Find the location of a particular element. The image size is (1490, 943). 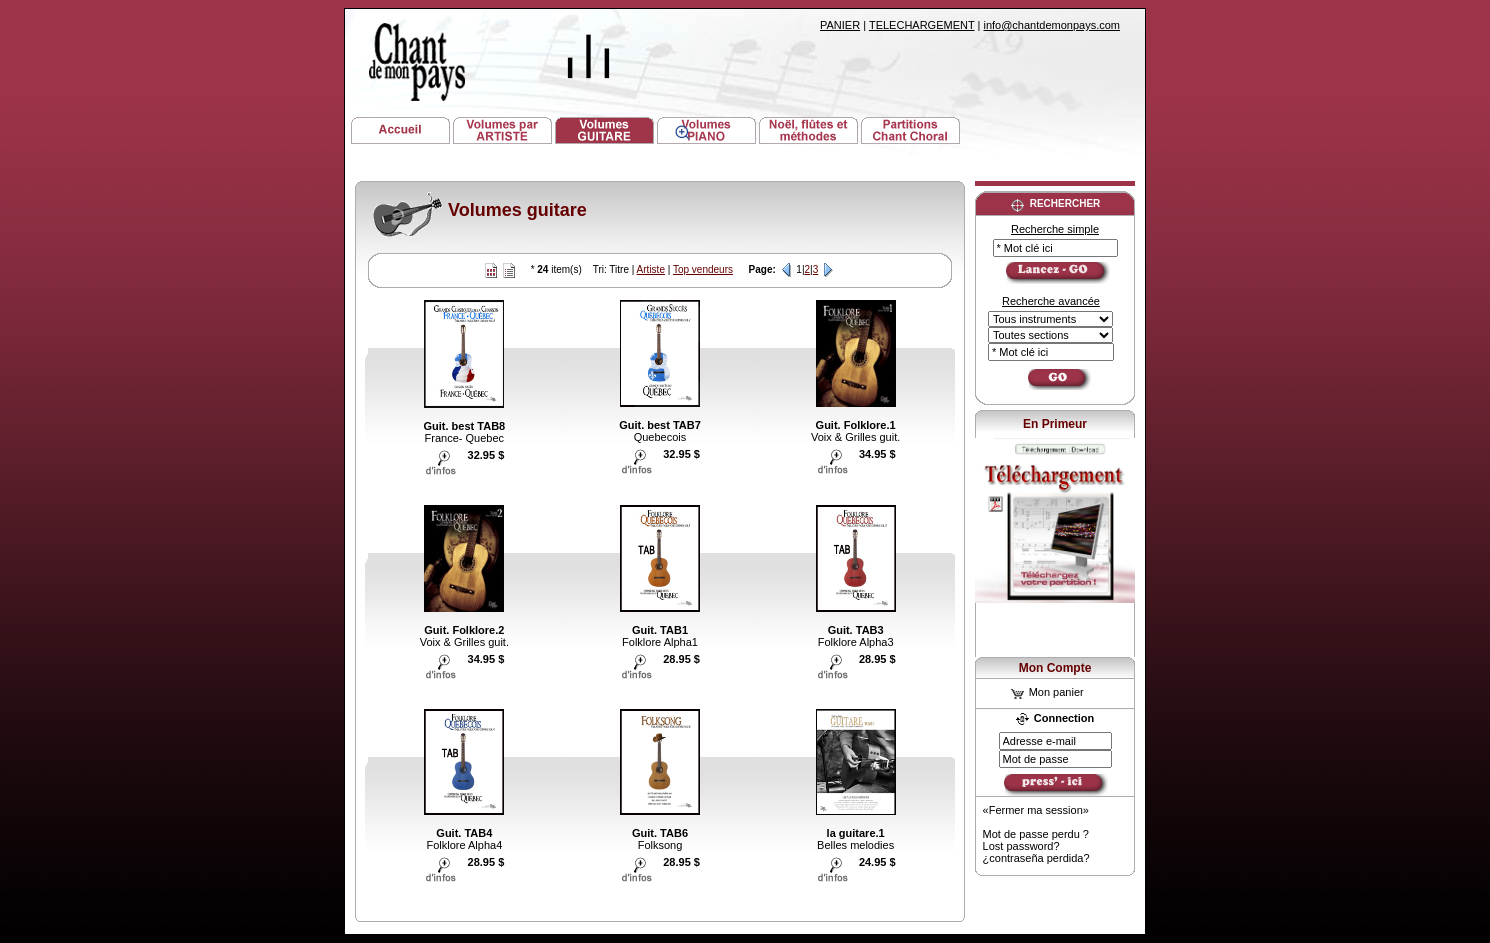

view analytics and statistics is located at coordinates (588, 57).